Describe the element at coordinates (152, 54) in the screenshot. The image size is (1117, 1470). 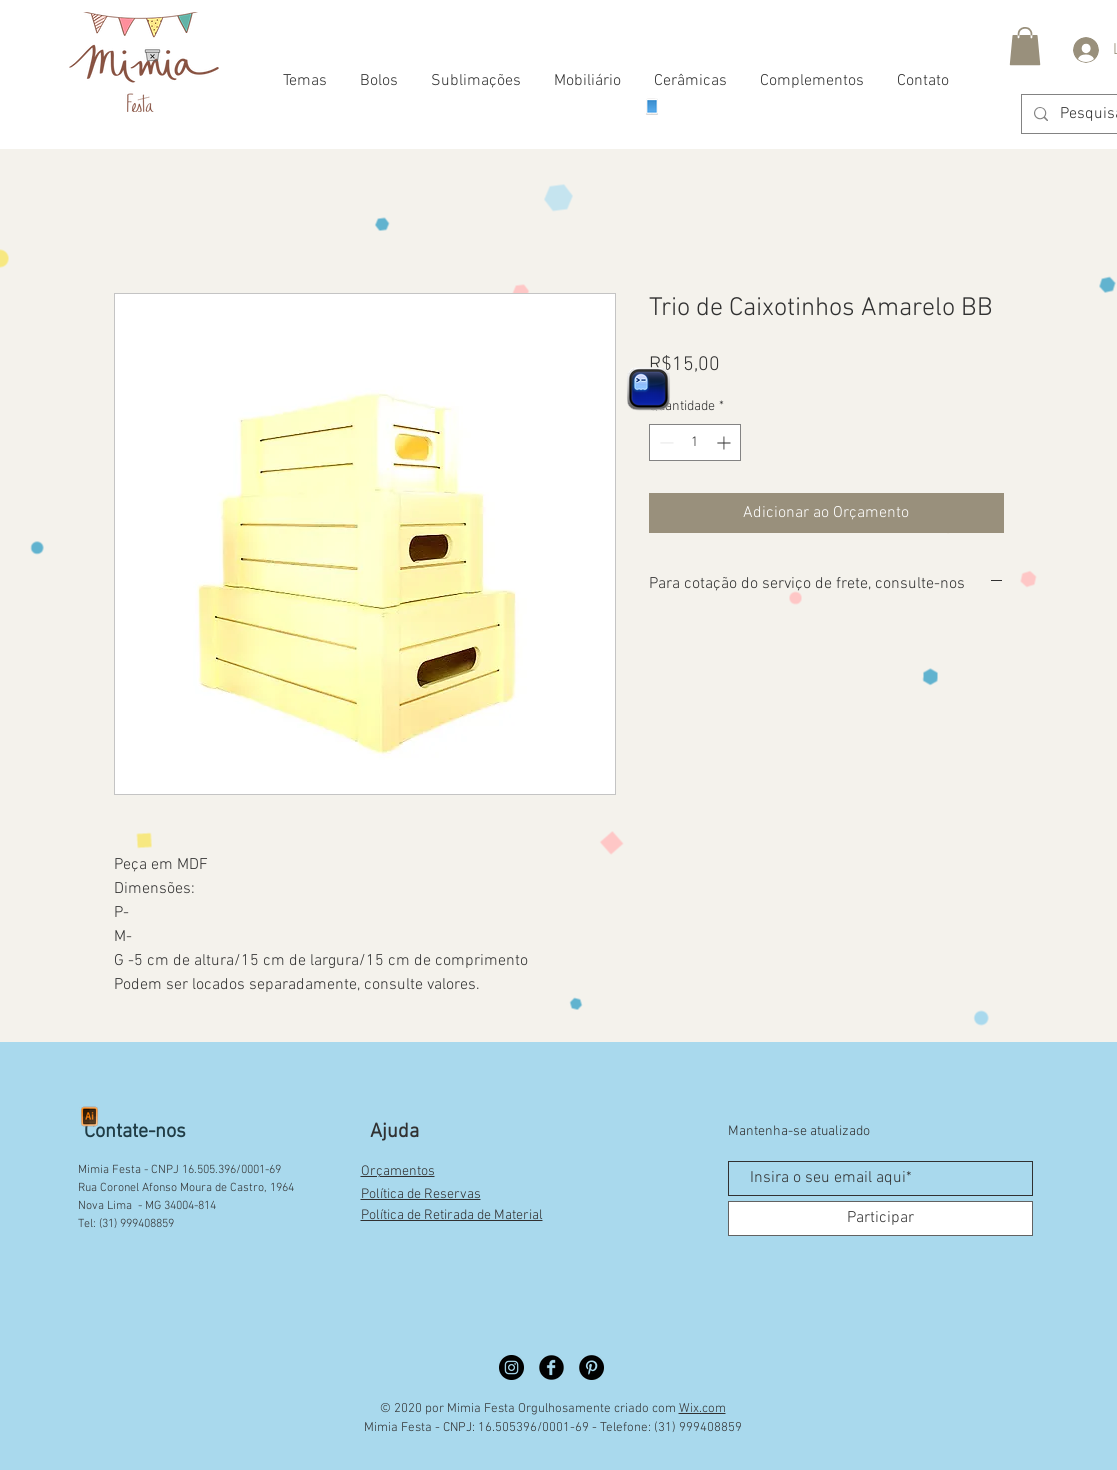
I see `access junk mail folder` at that location.